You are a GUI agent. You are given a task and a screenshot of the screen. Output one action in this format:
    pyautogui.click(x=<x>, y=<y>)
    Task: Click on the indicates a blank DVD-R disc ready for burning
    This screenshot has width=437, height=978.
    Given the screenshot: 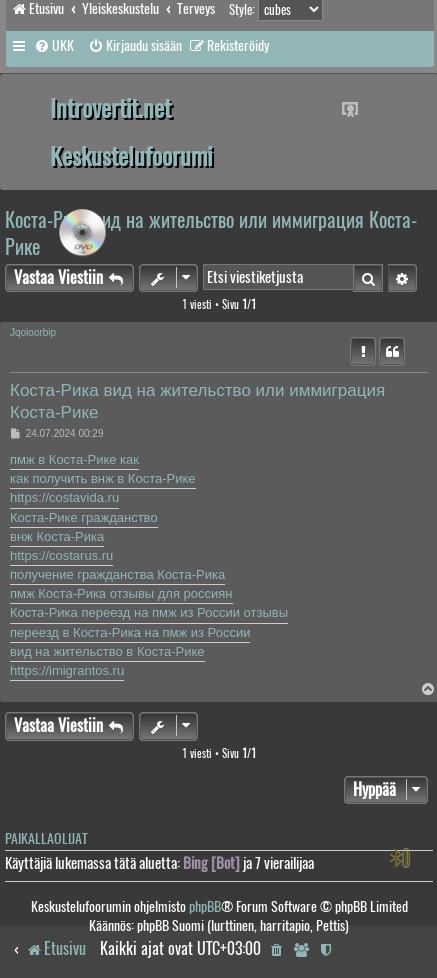 What is the action you would take?
    pyautogui.click(x=82, y=233)
    